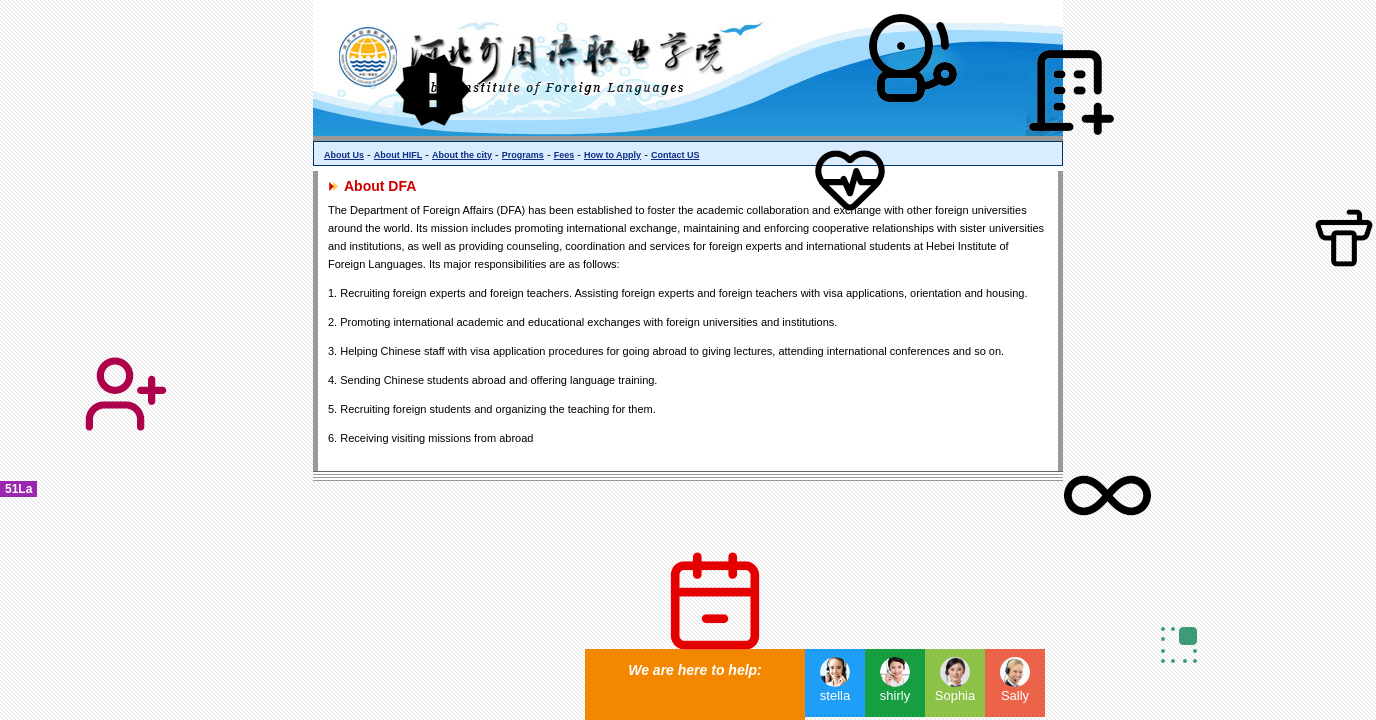 Image resolution: width=1376 pixels, height=720 pixels. Describe the element at coordinates (1179, 645) in the screenshot. I see `align element to top-right corner` at that location.